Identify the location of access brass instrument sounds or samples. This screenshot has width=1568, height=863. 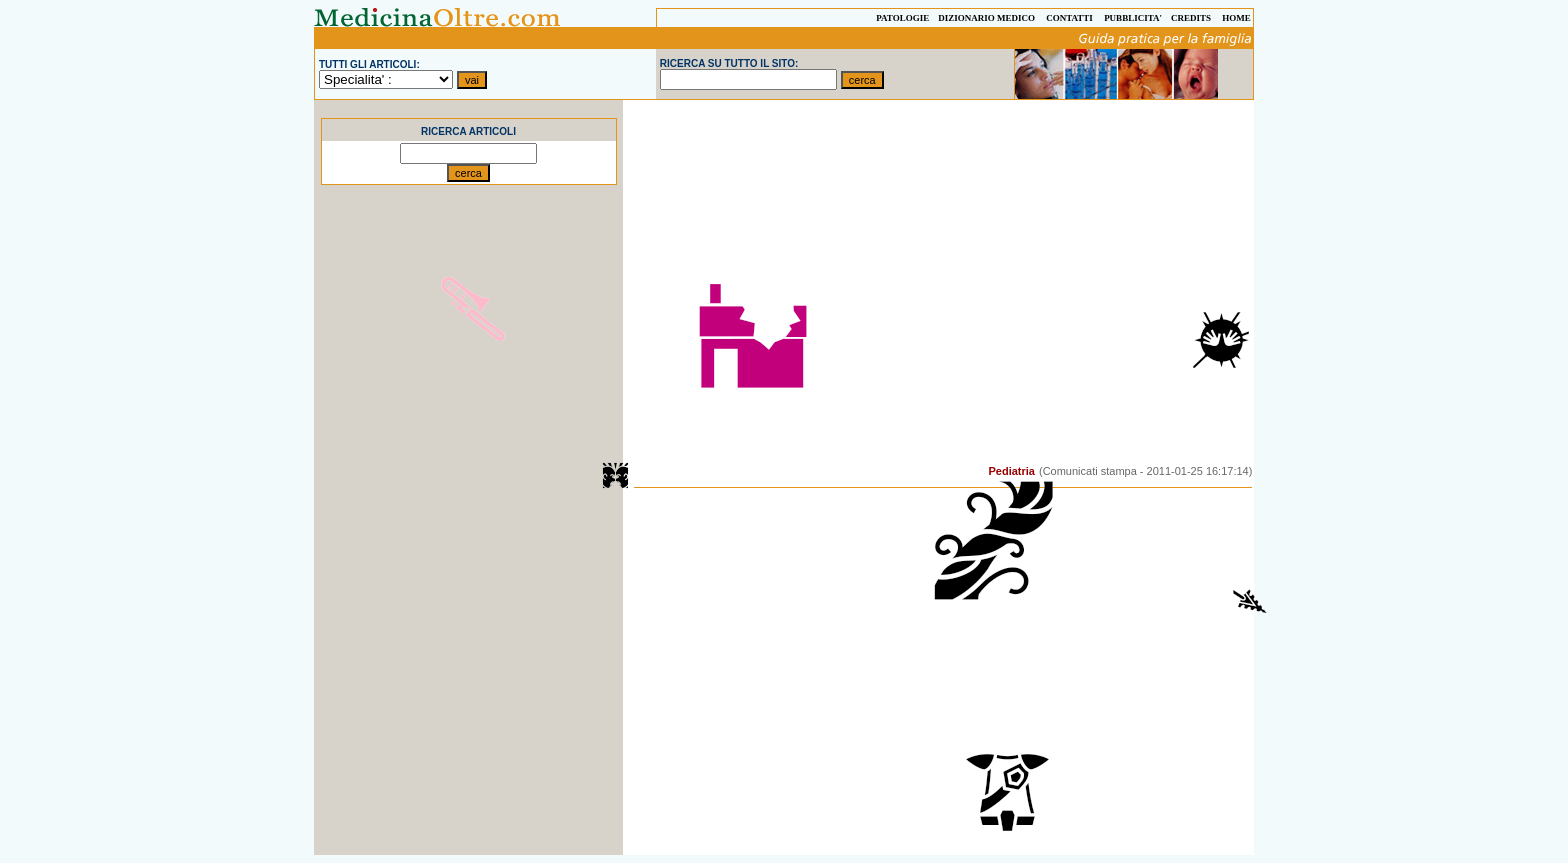
(473, 309).